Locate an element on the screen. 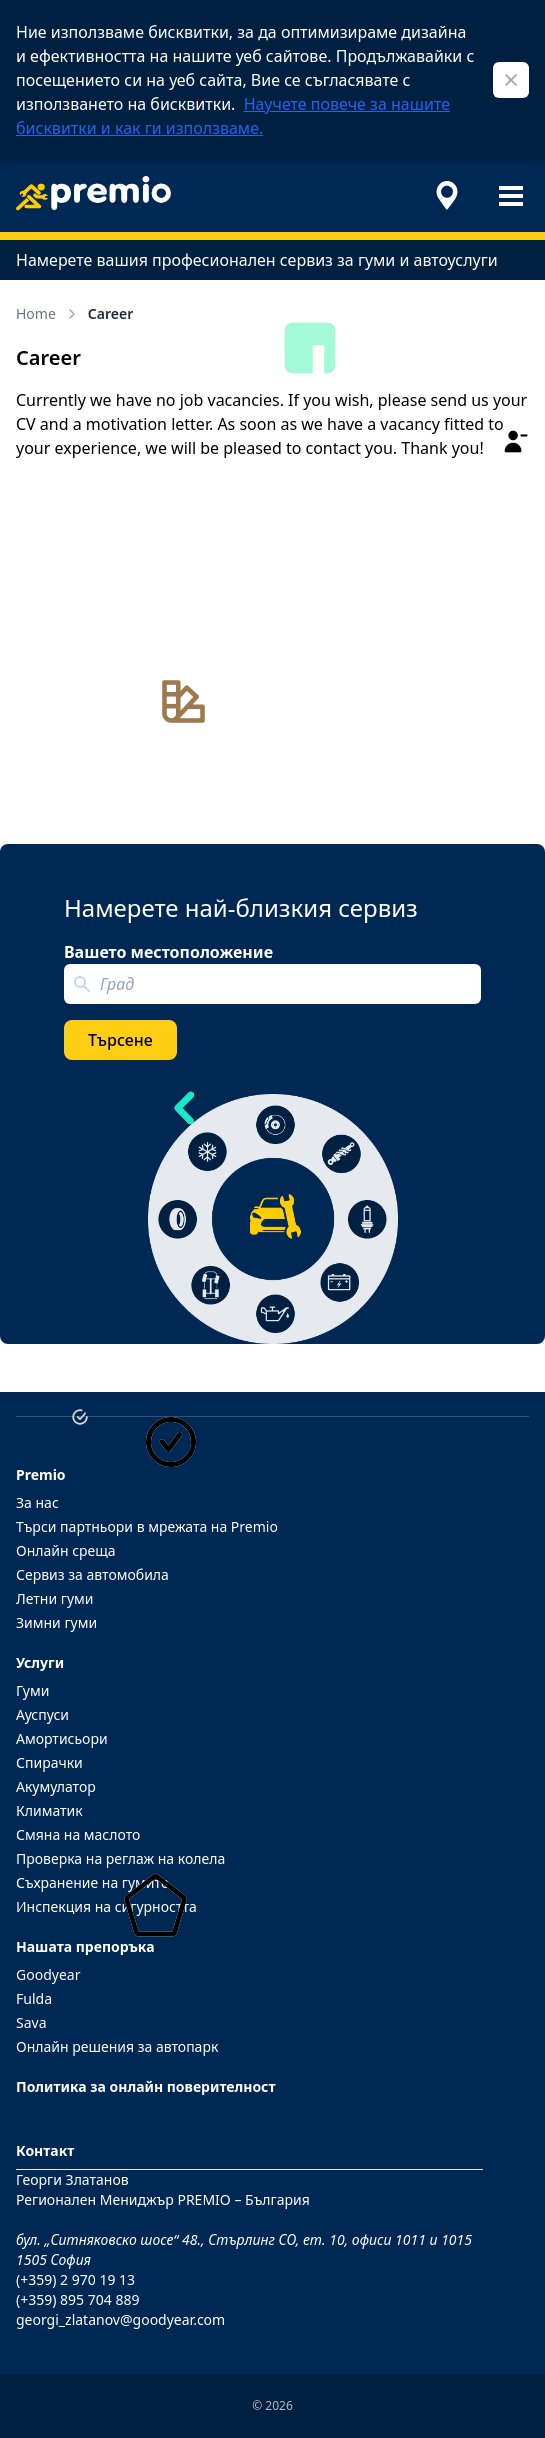 The width and height of the screenshot is (545, 2438). go back to the previous screen is located at coordinates (186, 1108).